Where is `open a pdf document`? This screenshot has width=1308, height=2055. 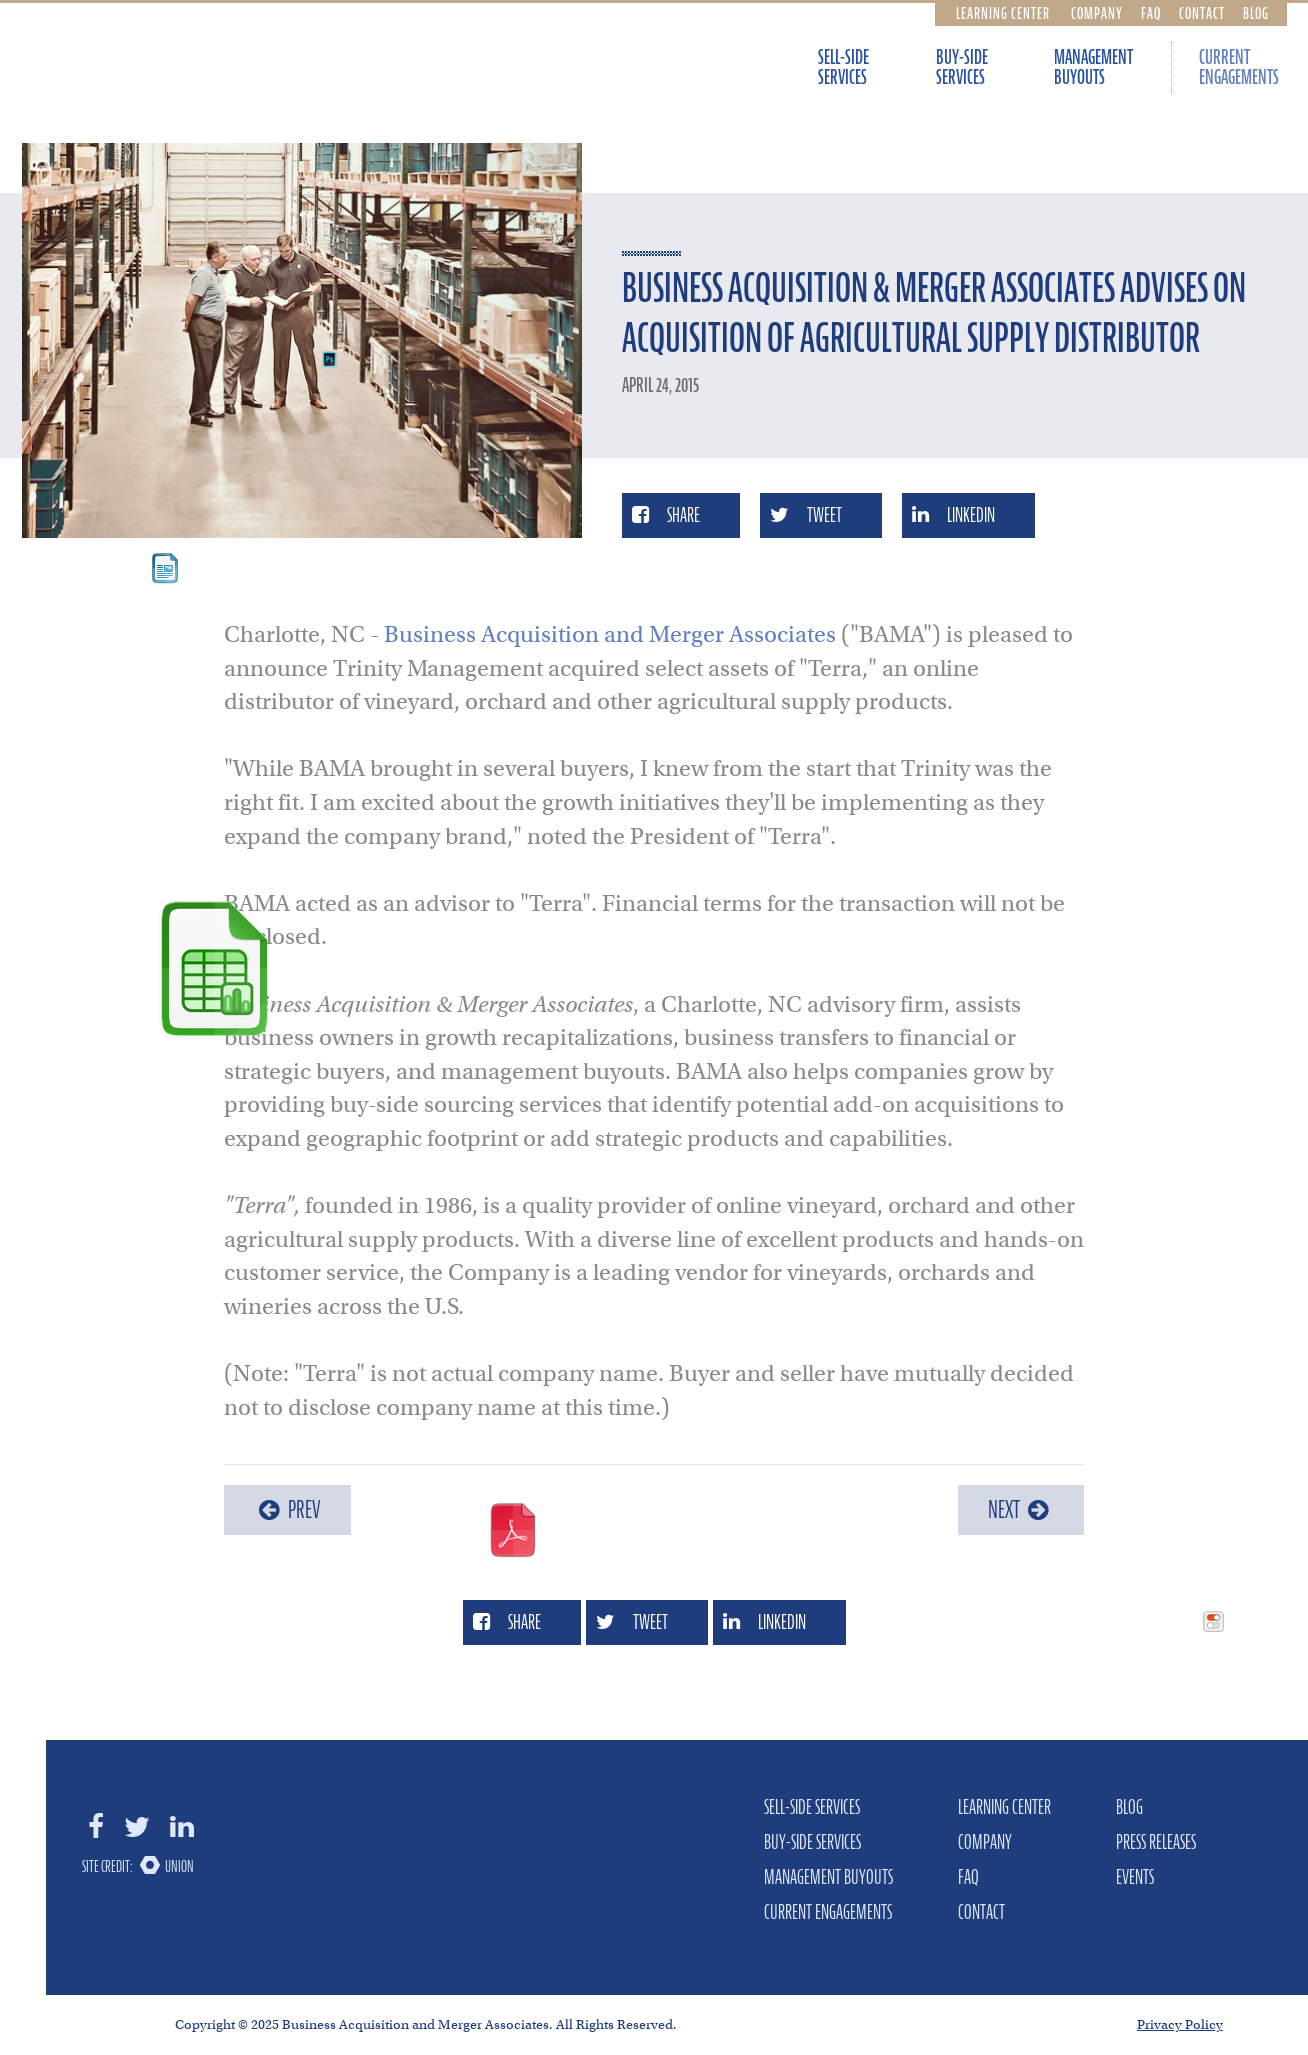 open a pdf document is located at coordinates (513, 1530).